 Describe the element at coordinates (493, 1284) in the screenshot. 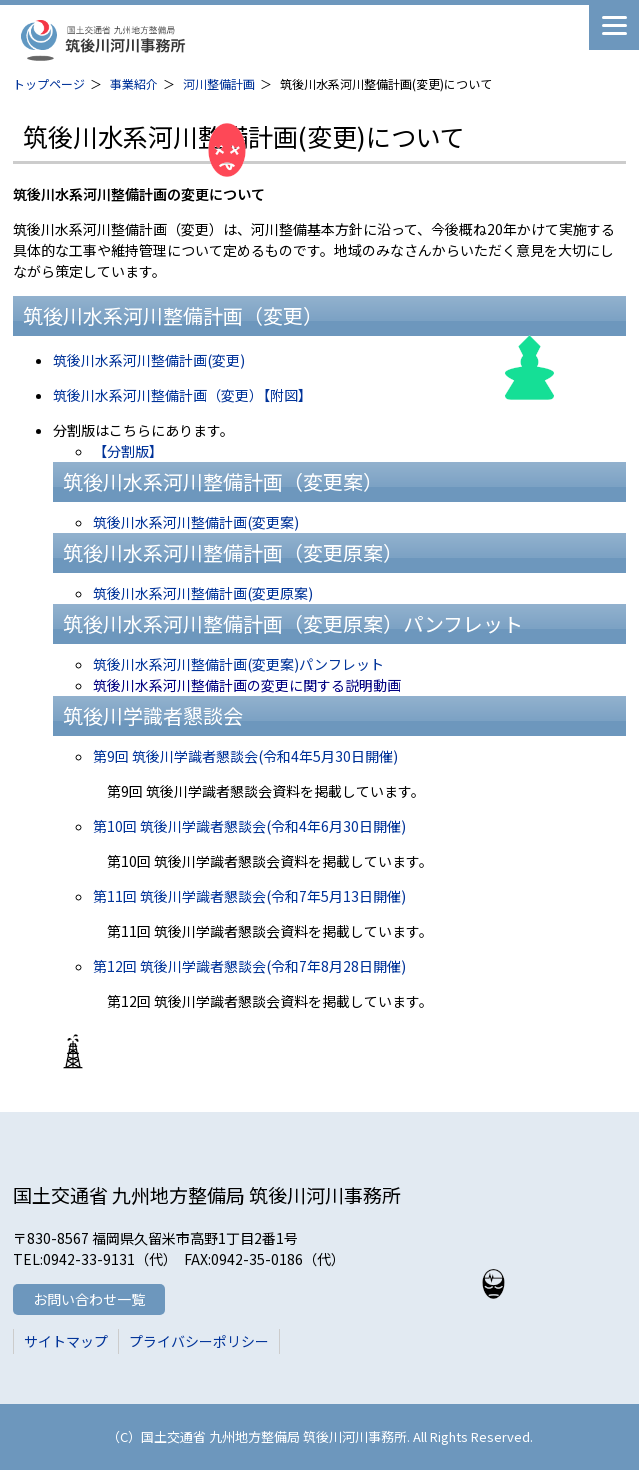

I see `indicates player is in a coma or unconscious state` at that location.